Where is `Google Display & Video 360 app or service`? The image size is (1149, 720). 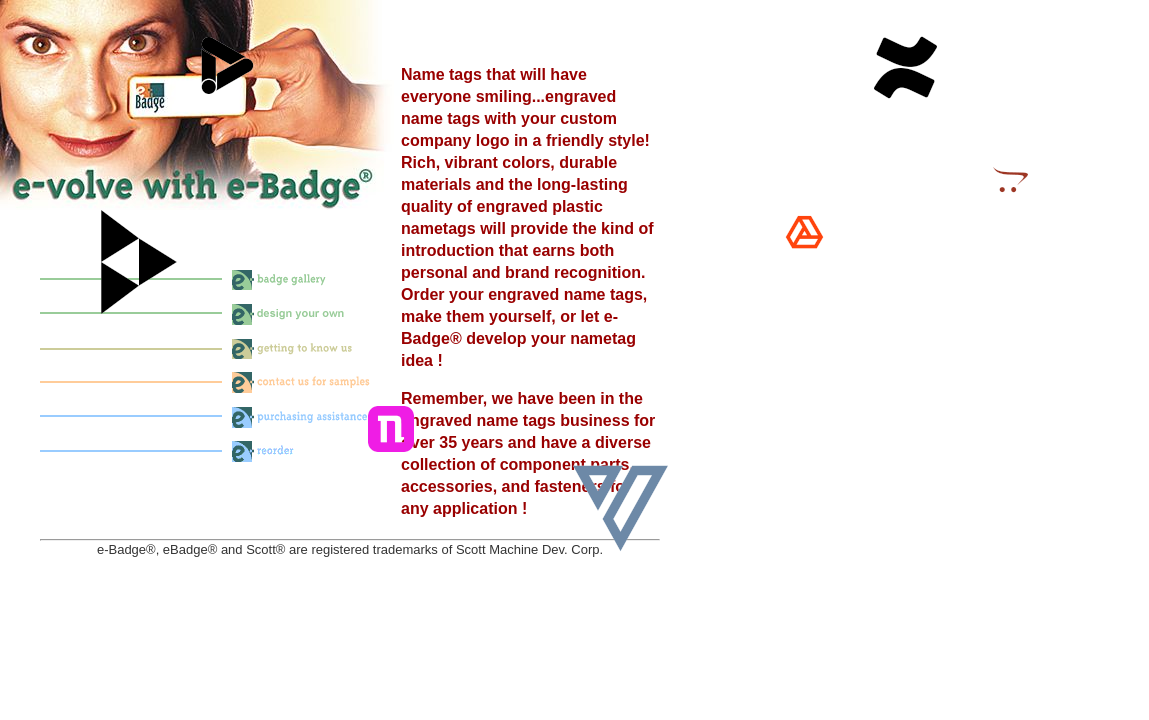
Google Display & Video 360 app or service is located at coordinates (227, 65).